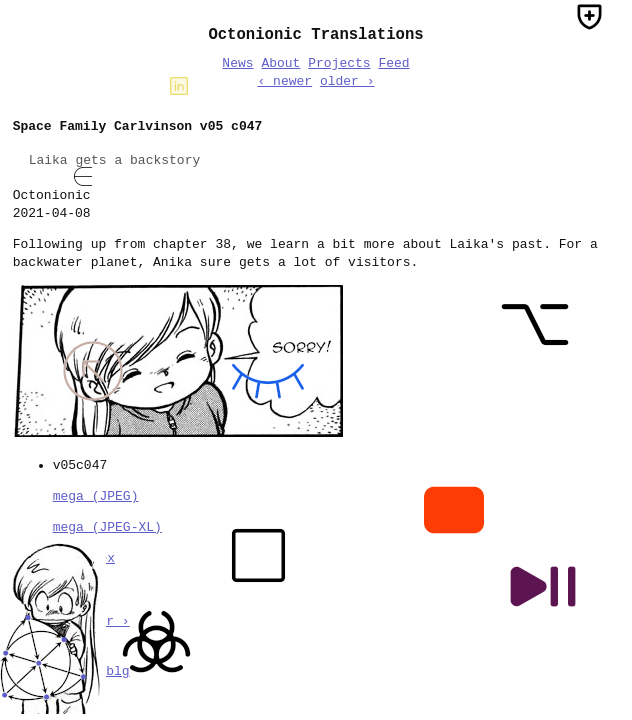  I want to click on add new security protection, so click(589, 15).